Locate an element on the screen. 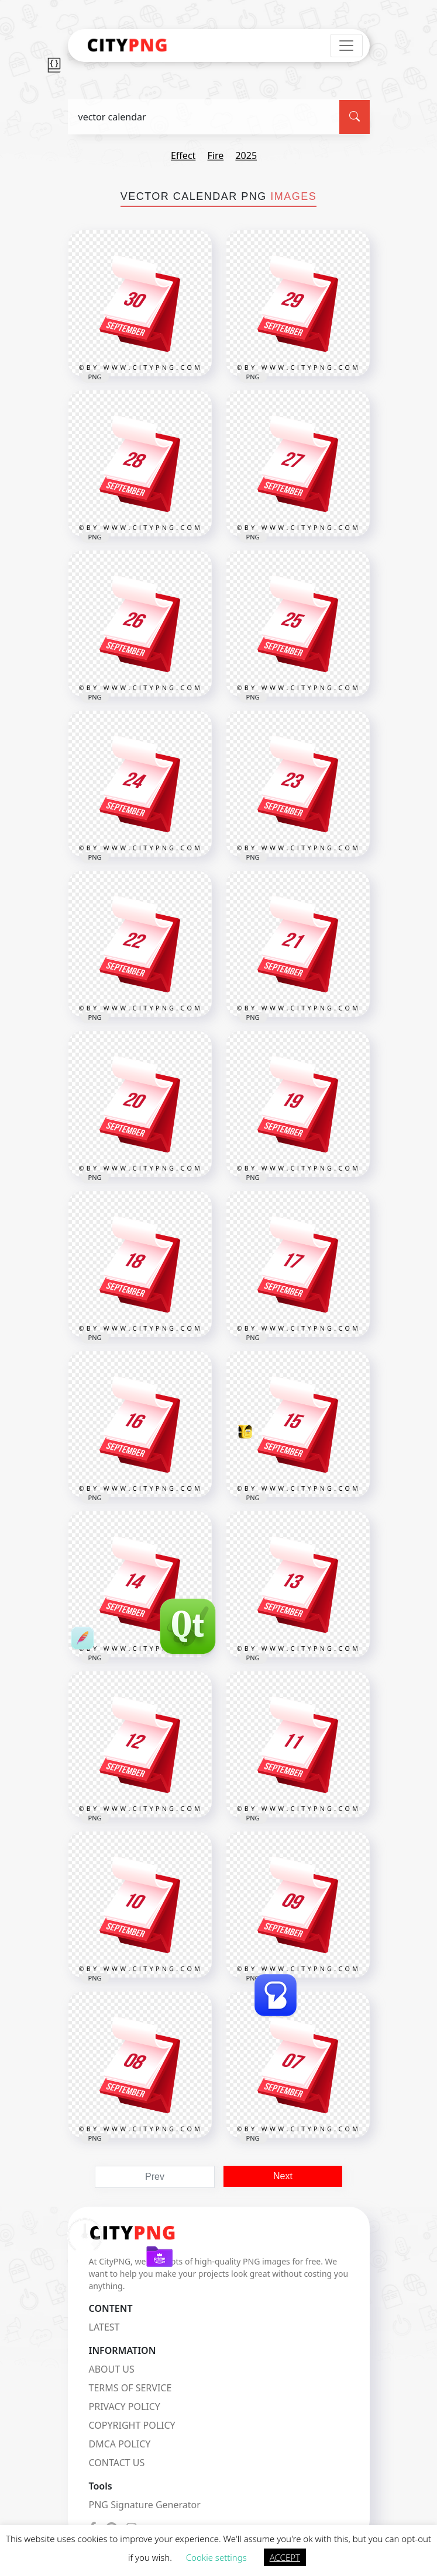 The height and width of the screenshot is (2576, 437). view system performance metrics is located at coordinates (85, 2234).